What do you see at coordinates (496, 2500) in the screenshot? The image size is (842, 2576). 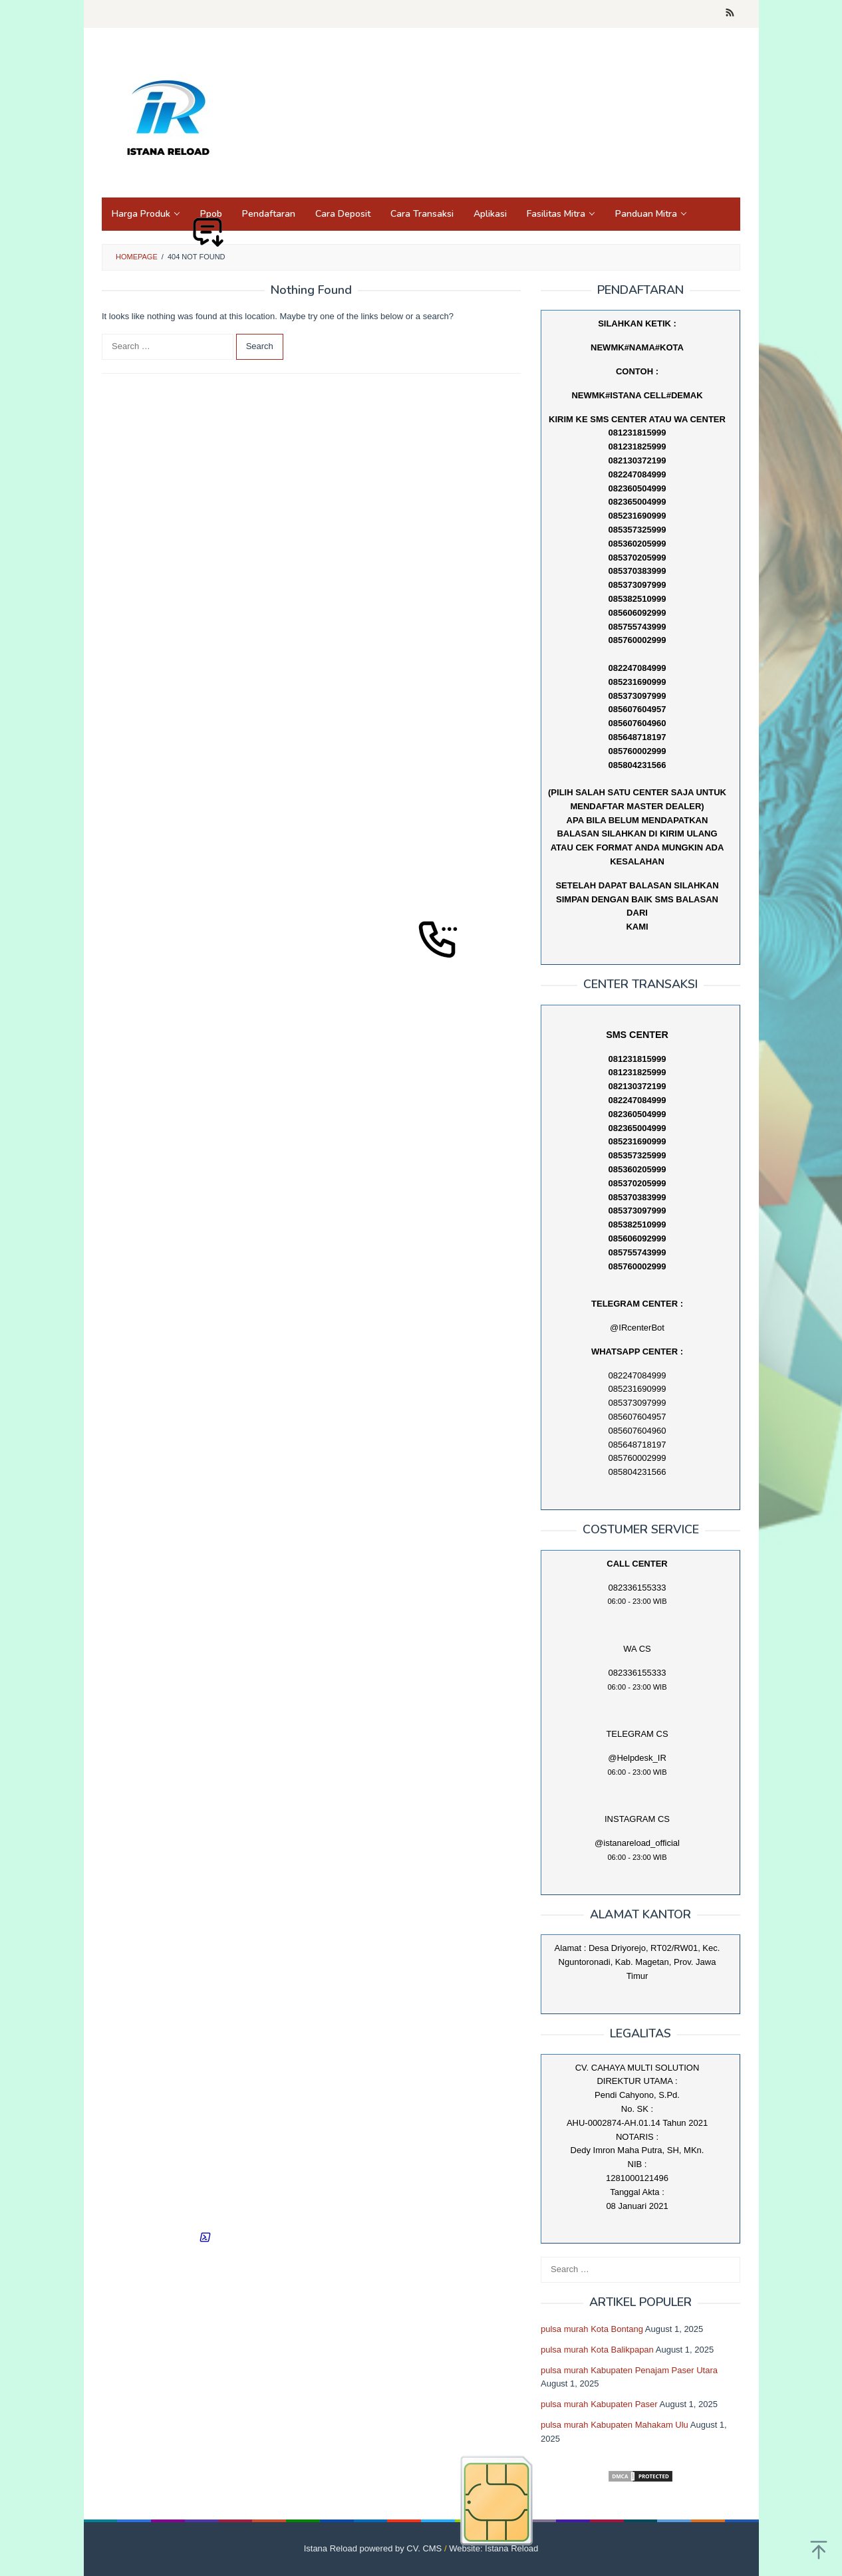 I see `manage SIM card authentication settings` at bounding box center [496, 2500].